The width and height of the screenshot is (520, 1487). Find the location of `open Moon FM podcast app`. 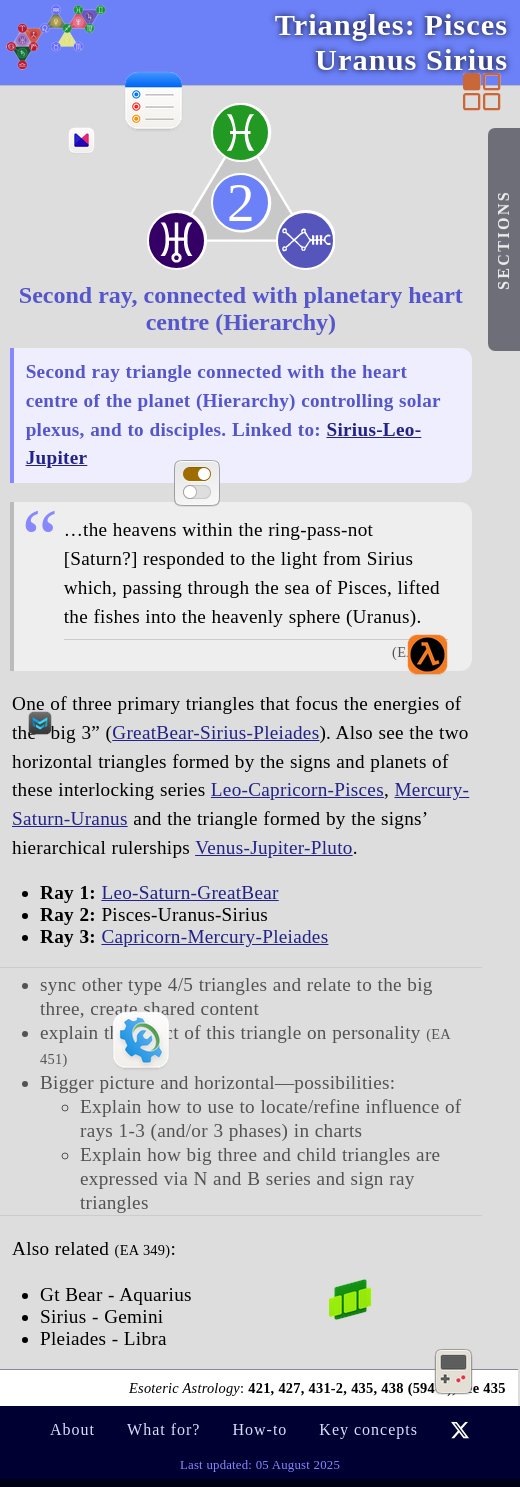

open Moon FM podcast app is located at coordinates (81, 140).